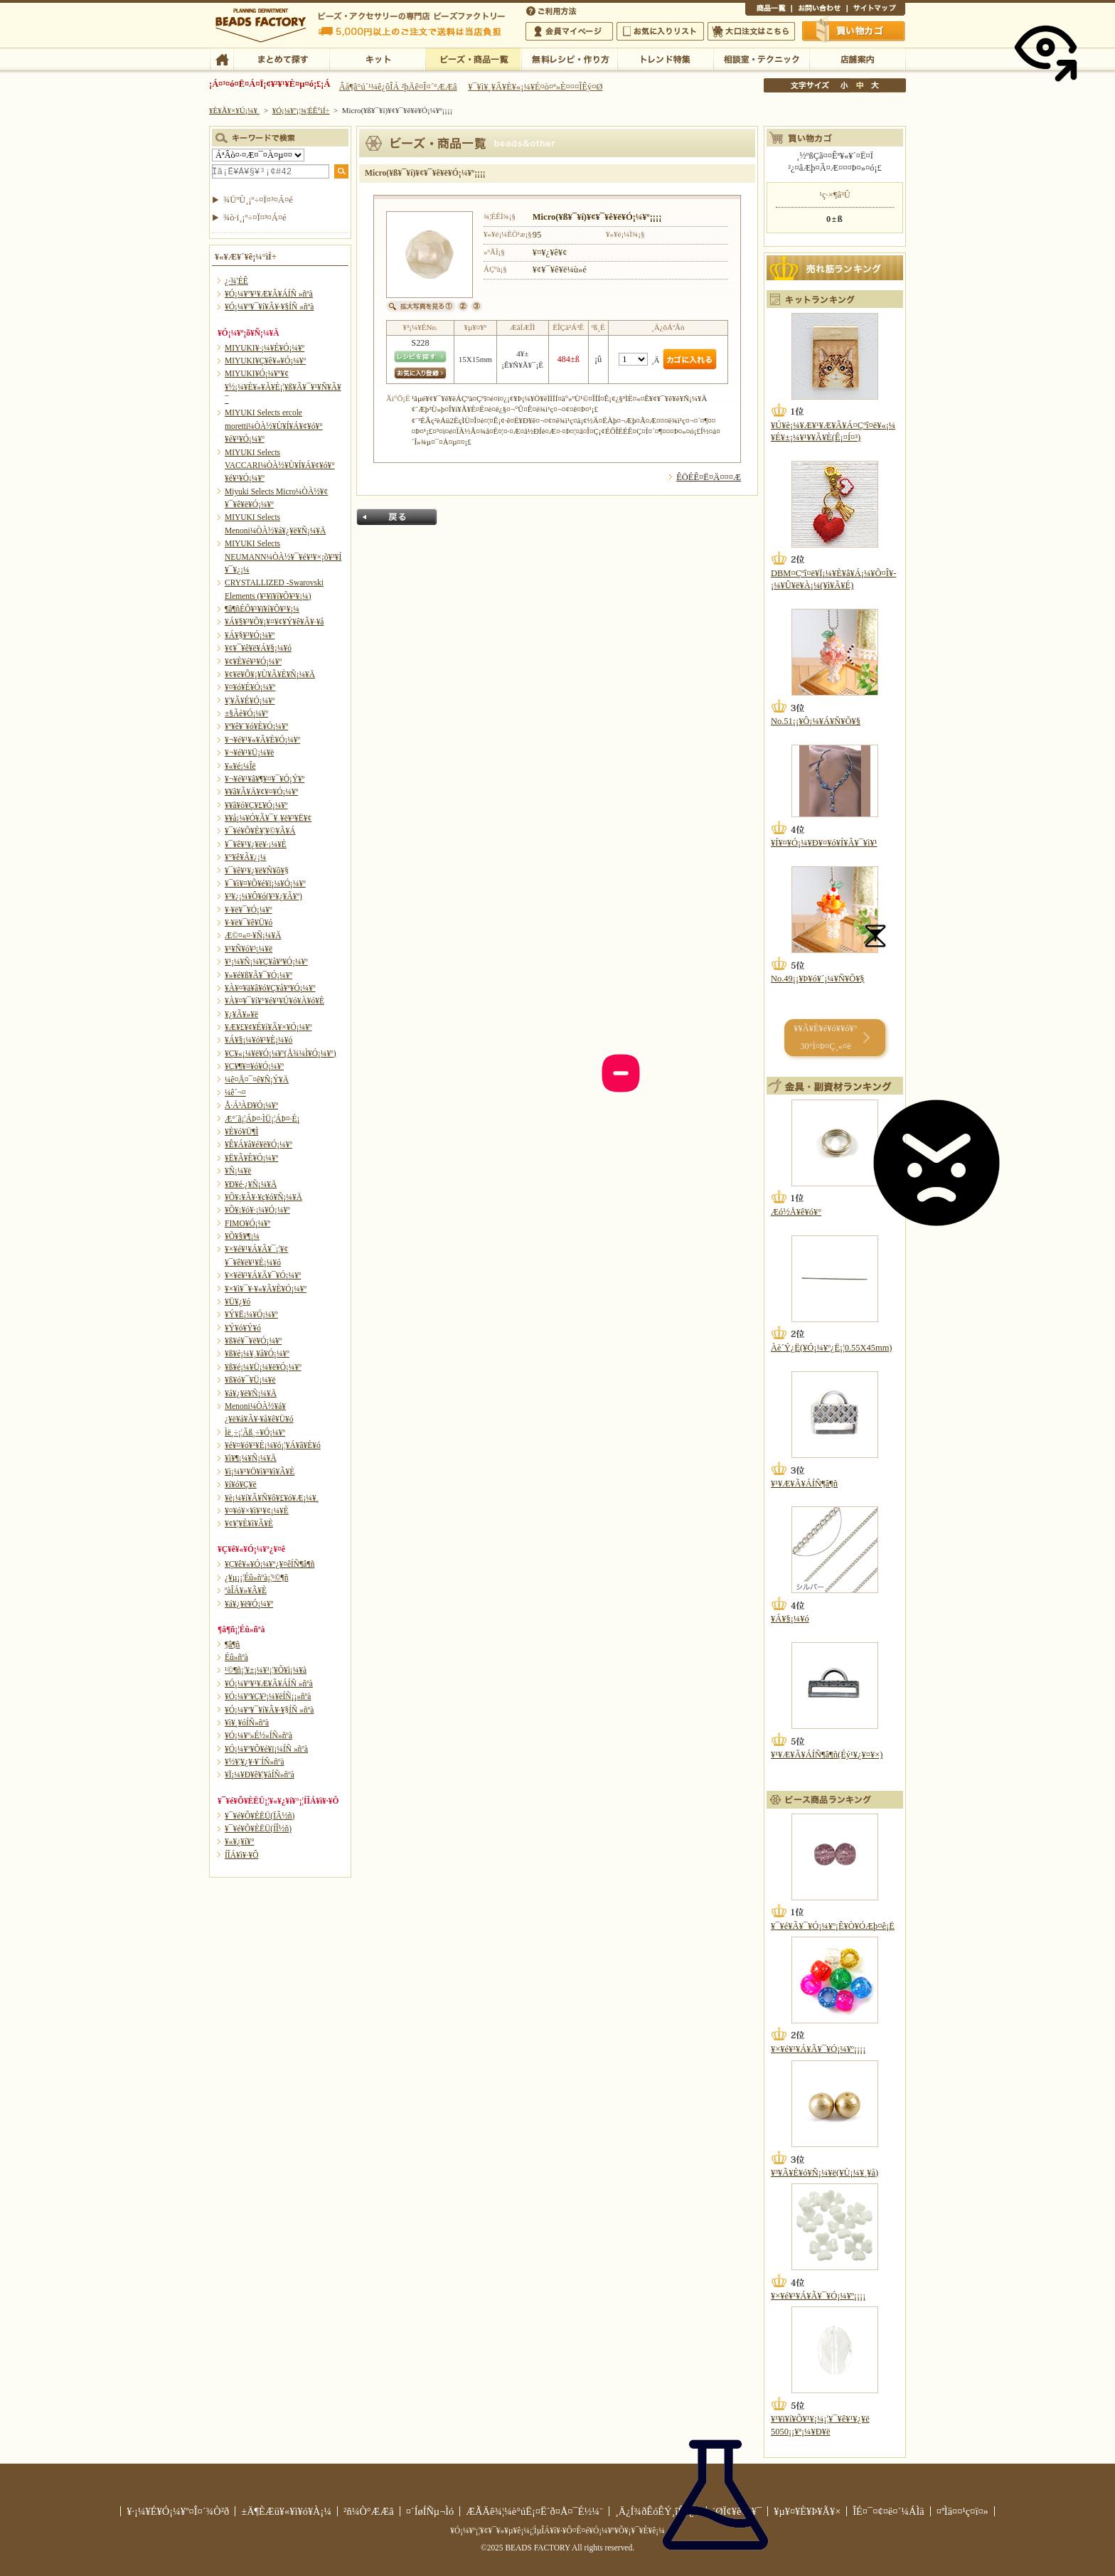 The width and height of the screenshot is (1115, 2576). Describe the element at coordinates (937, 1163) in the screenshot. I see `indicate angry or frustrated reaction` at that location.